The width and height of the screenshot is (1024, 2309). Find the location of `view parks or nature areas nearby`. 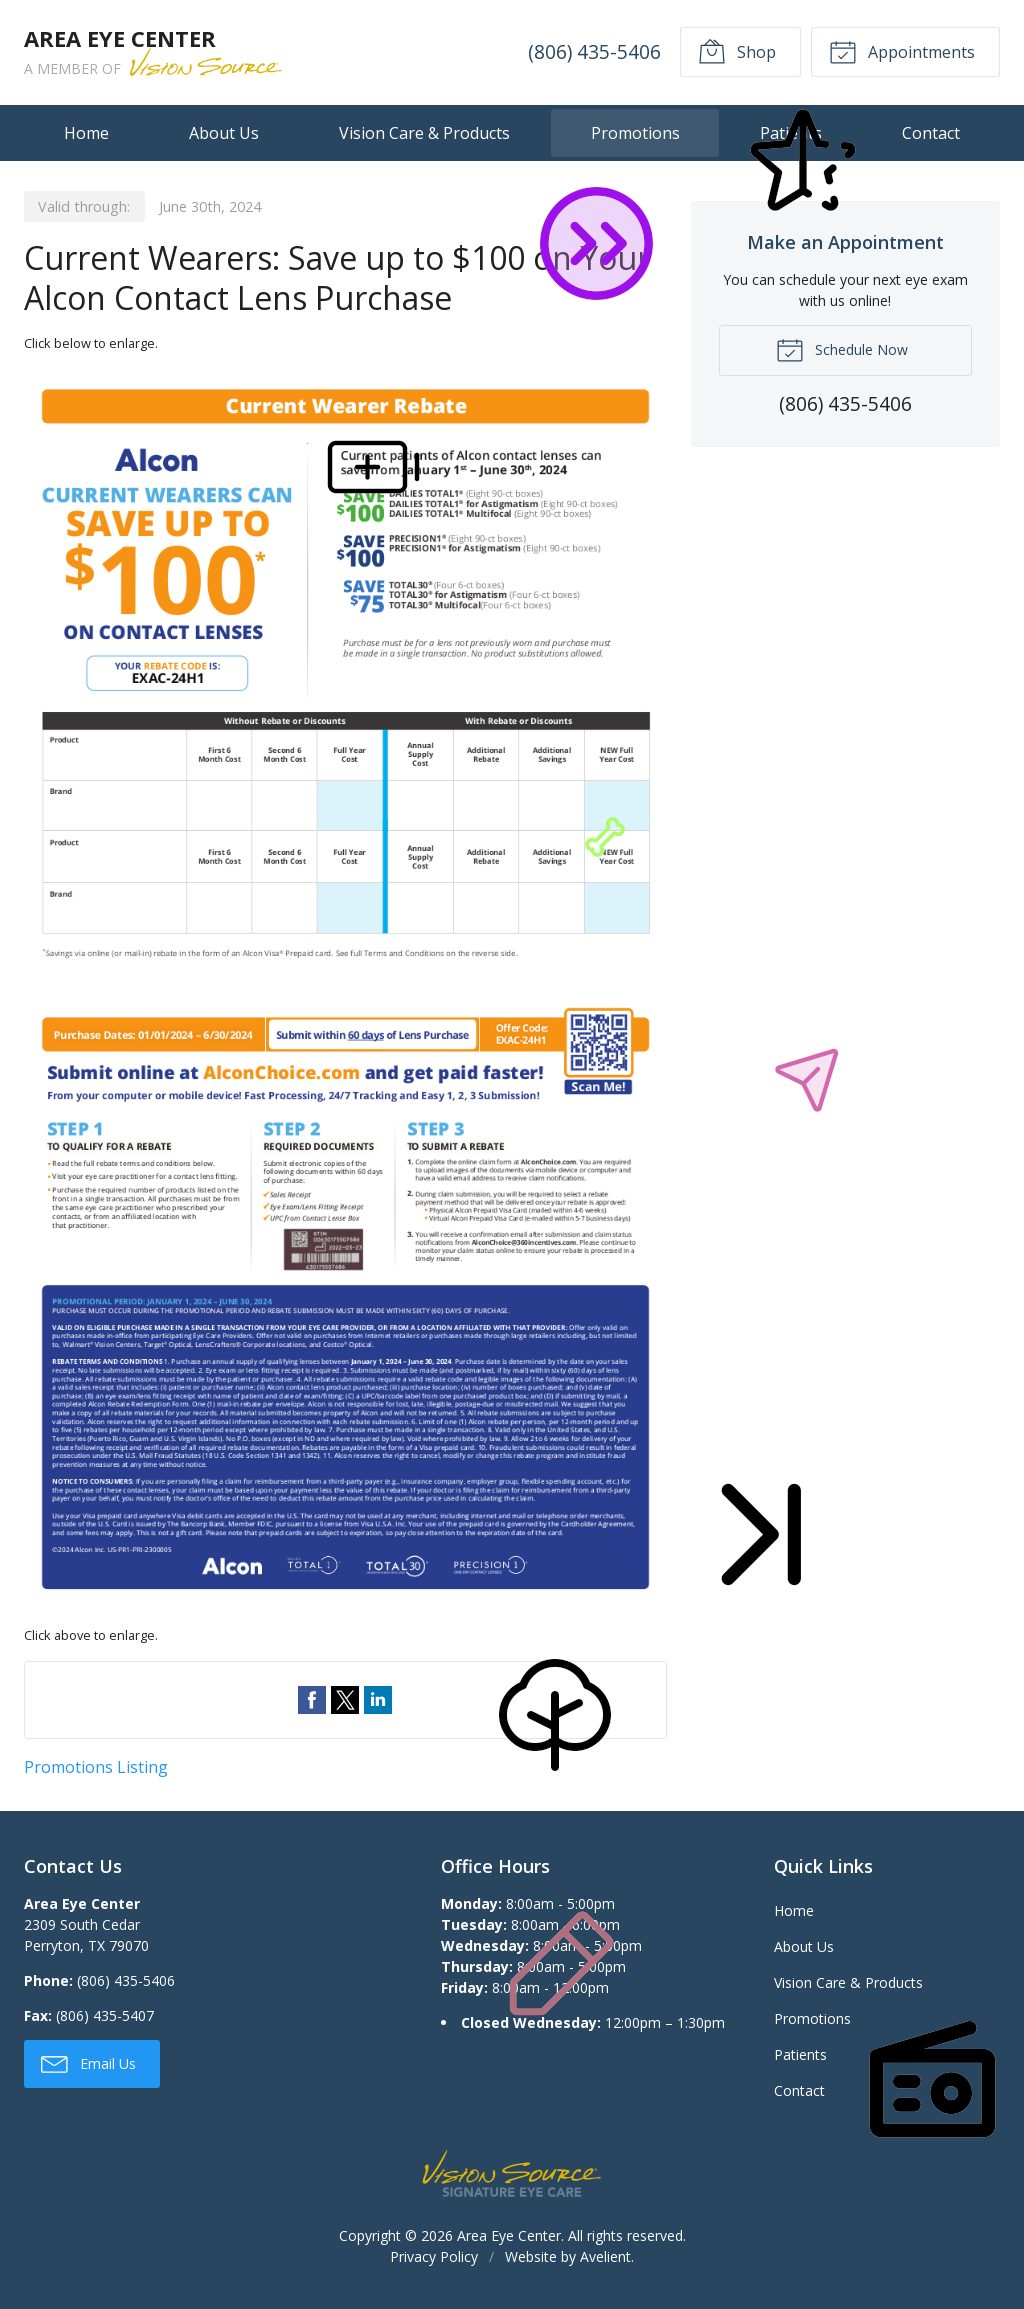

view parks or nature areas nearby is located at coordinates (555, 1715).